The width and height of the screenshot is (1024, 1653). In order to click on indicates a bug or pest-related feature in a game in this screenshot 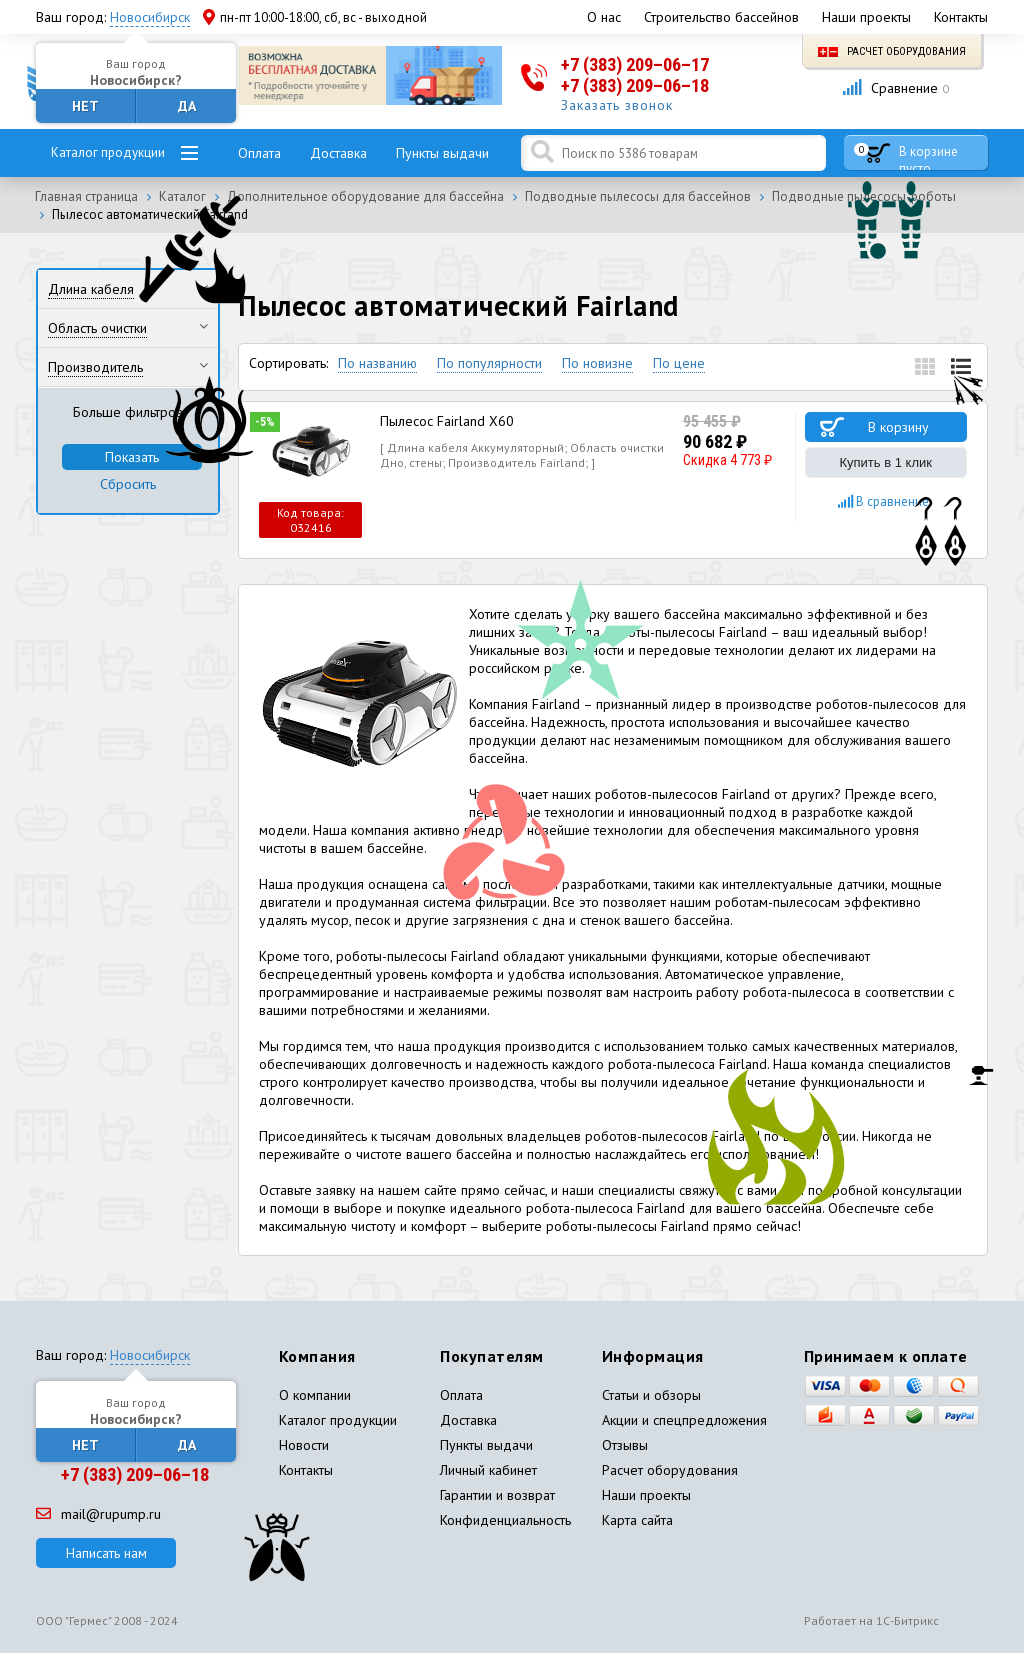, I will do `click(277, 1547)`.